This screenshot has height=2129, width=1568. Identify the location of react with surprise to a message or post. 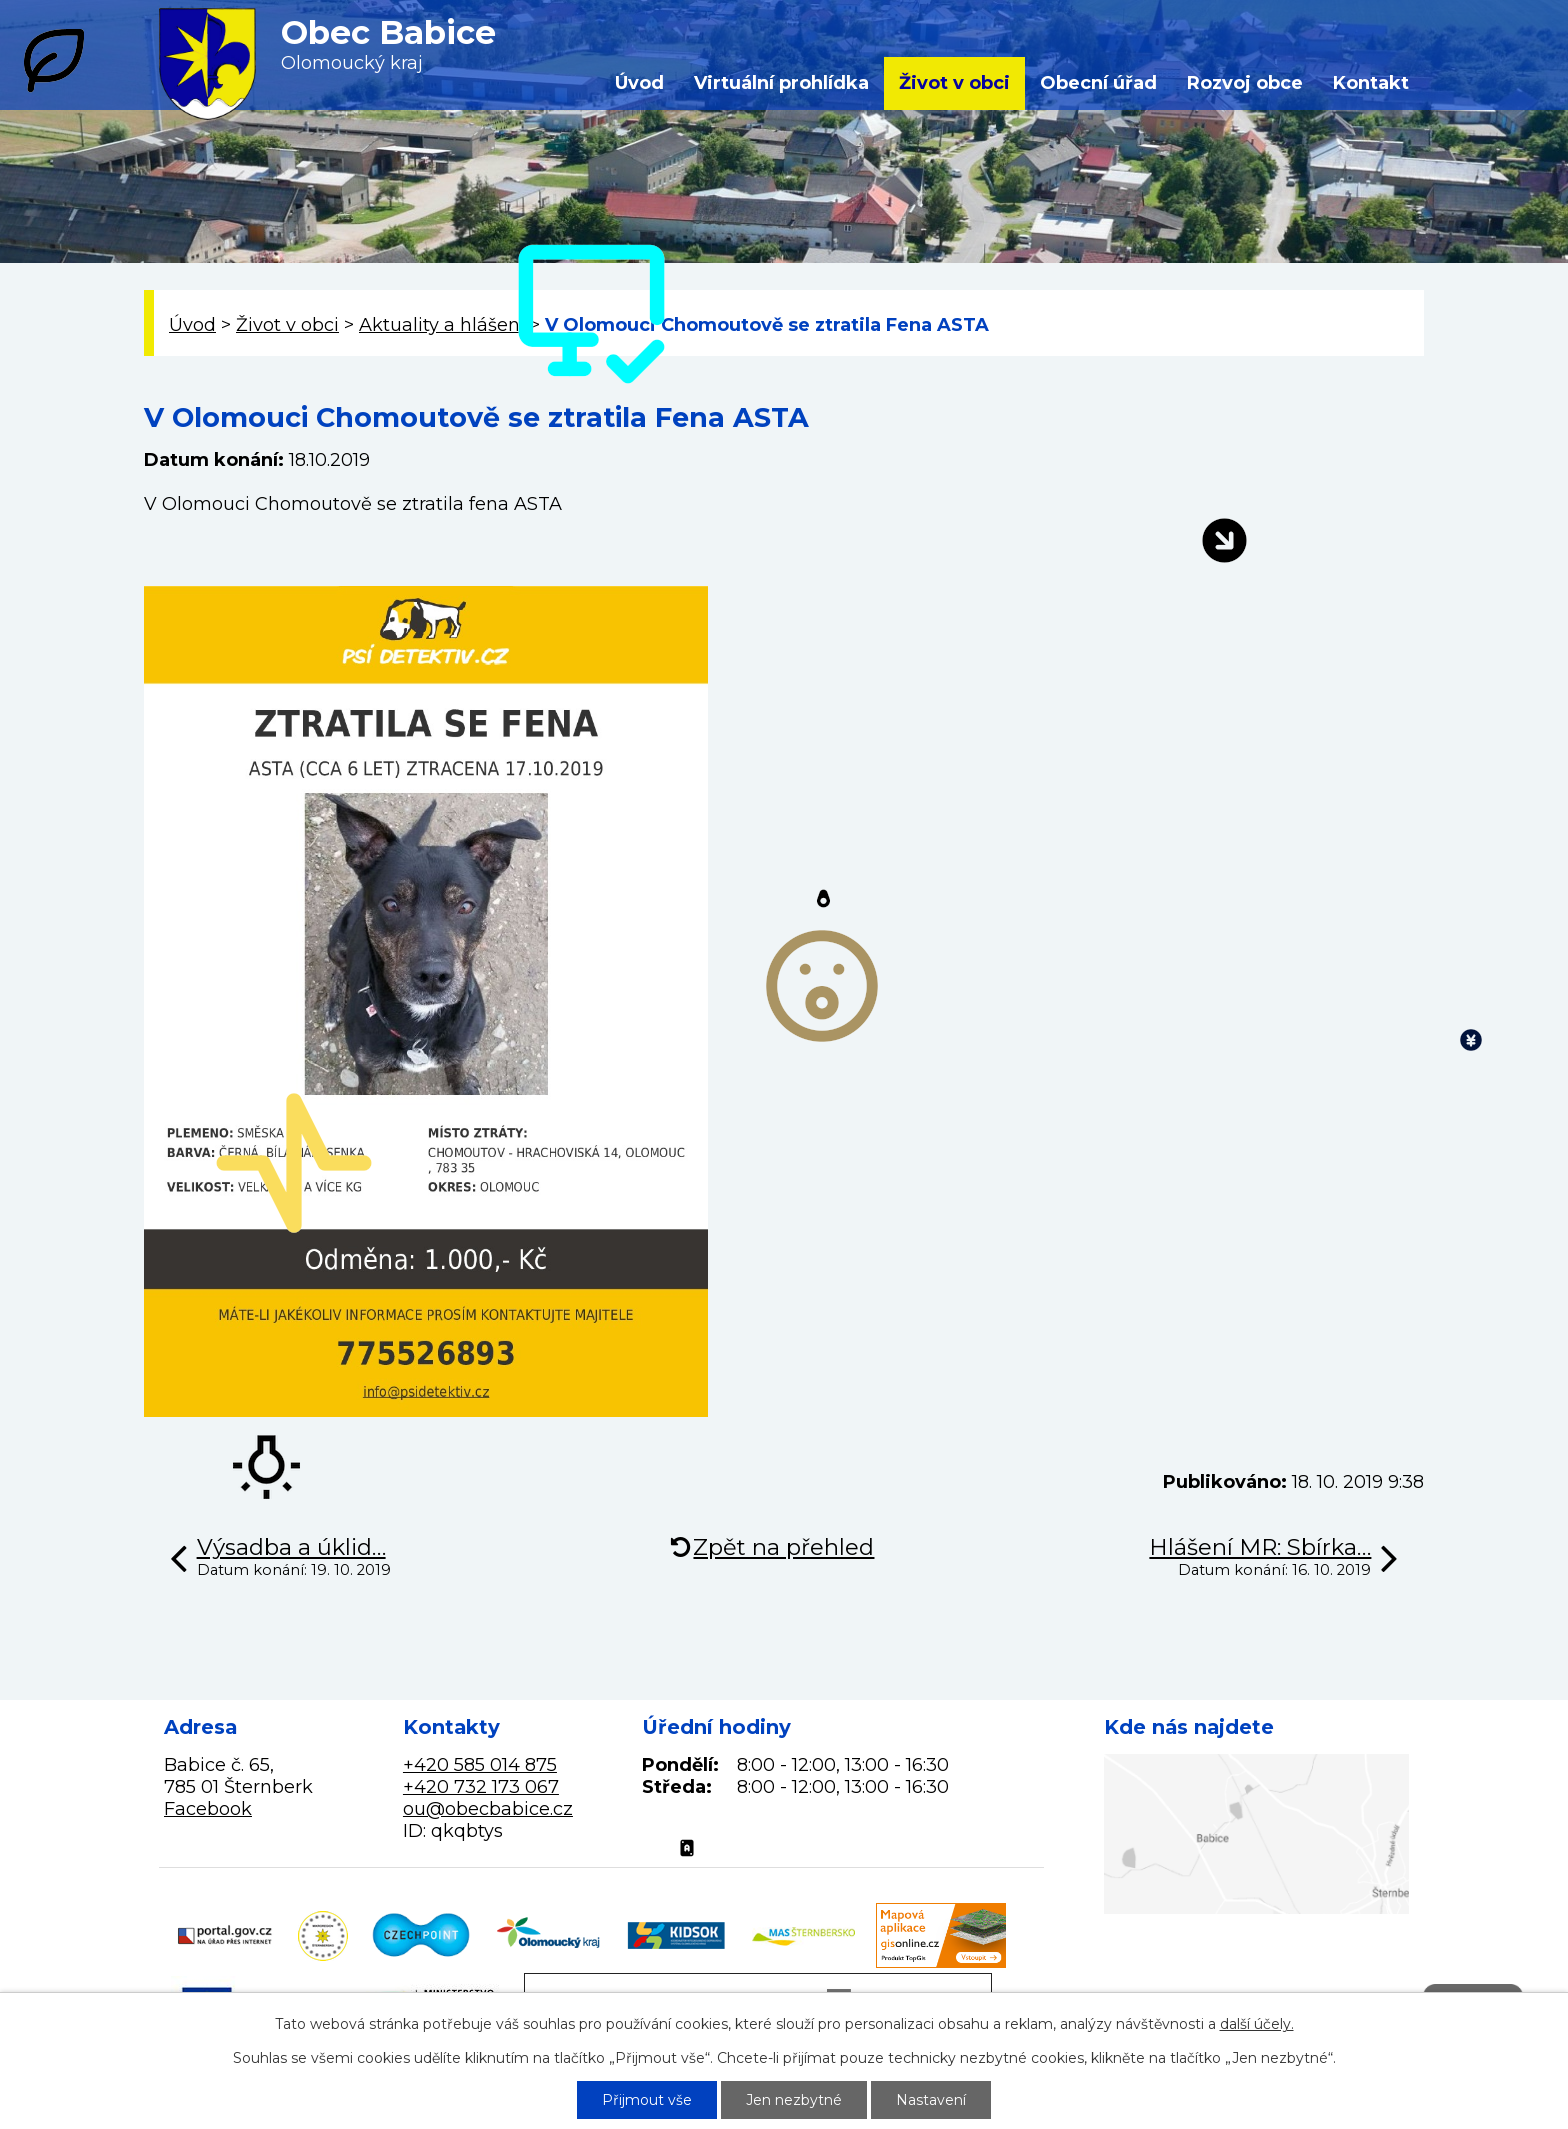
(822, 986).